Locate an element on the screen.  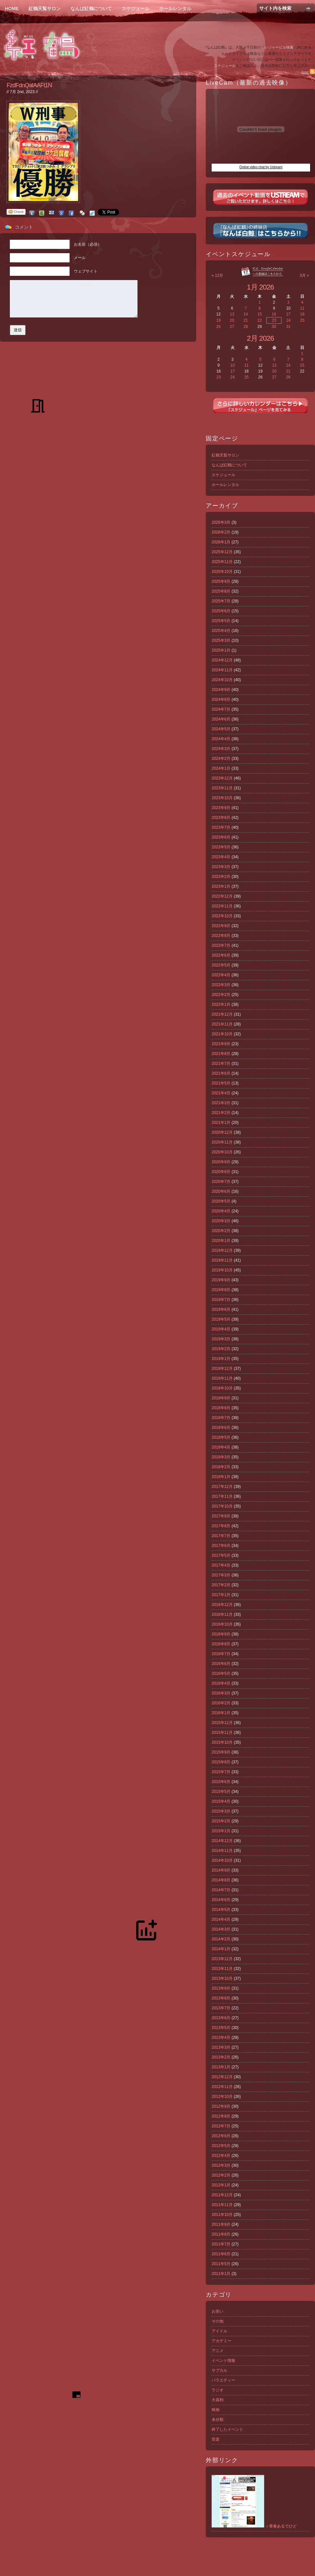
add a new chart or graph is located at coordinates (146, 1930).